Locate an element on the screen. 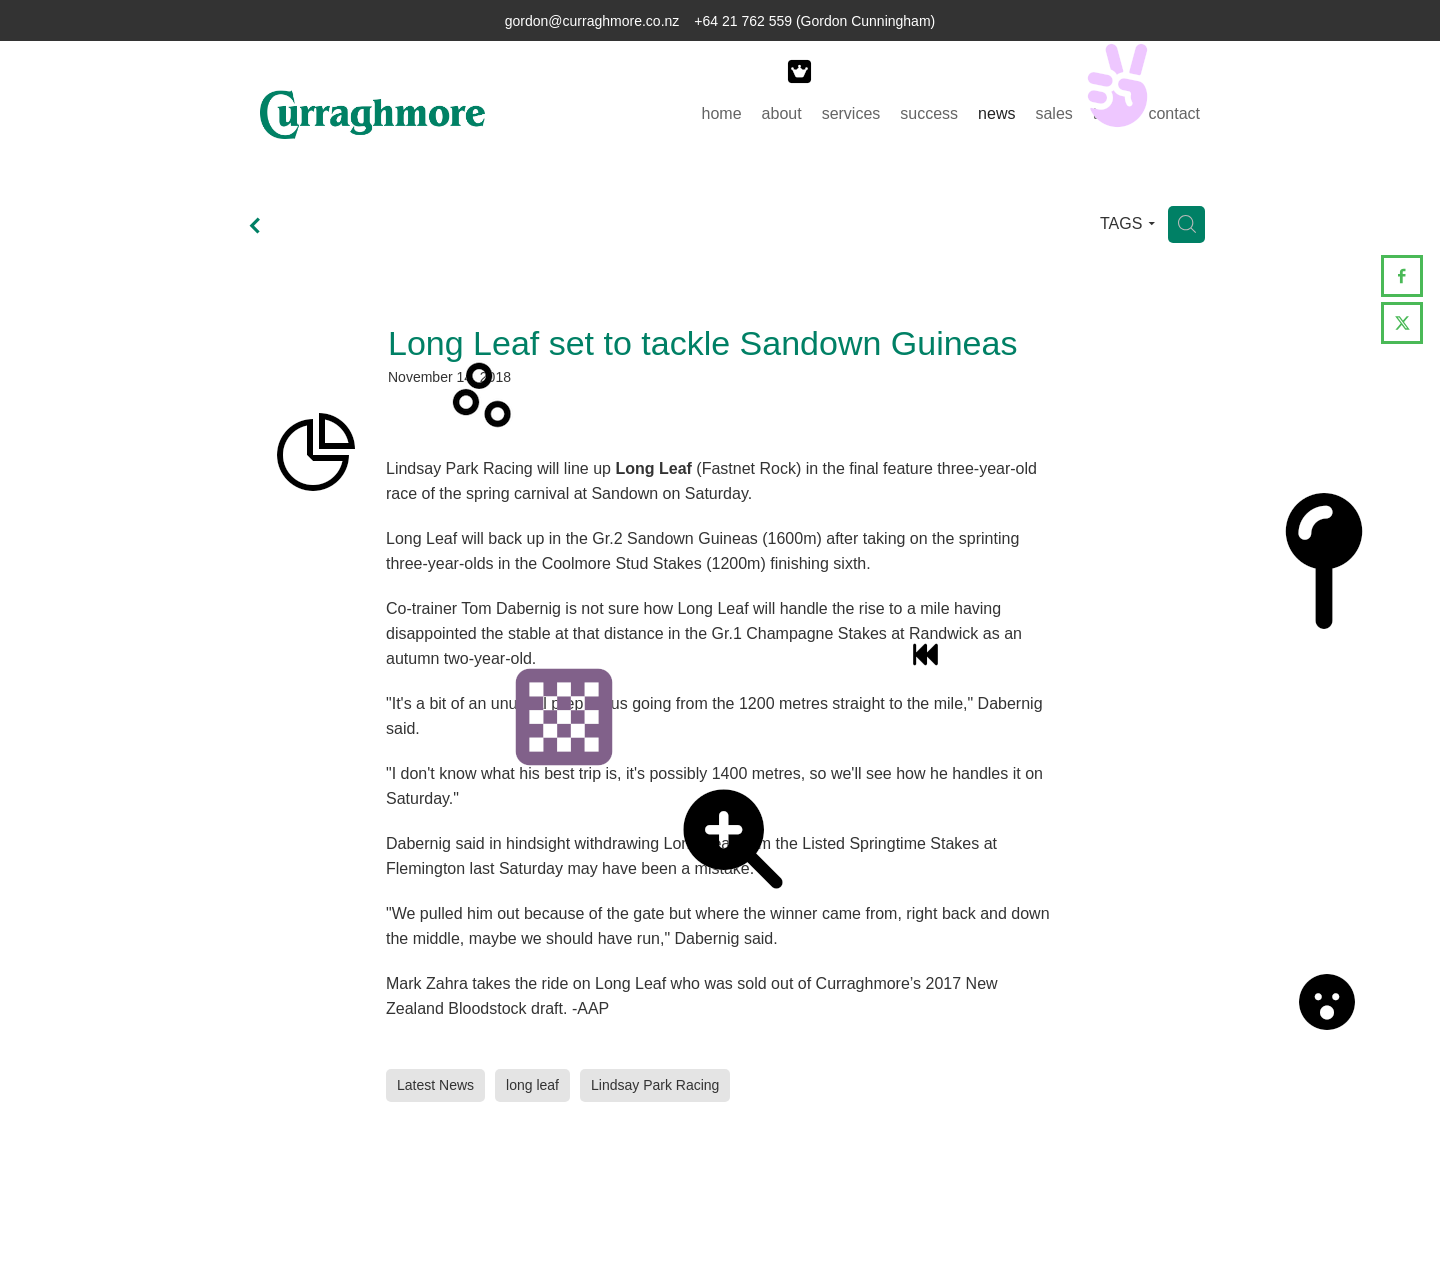 Image resolution: width=1440 pixels, height=1278 pixels. view data as a scatter plot chart is located at coordinates (482, 395).